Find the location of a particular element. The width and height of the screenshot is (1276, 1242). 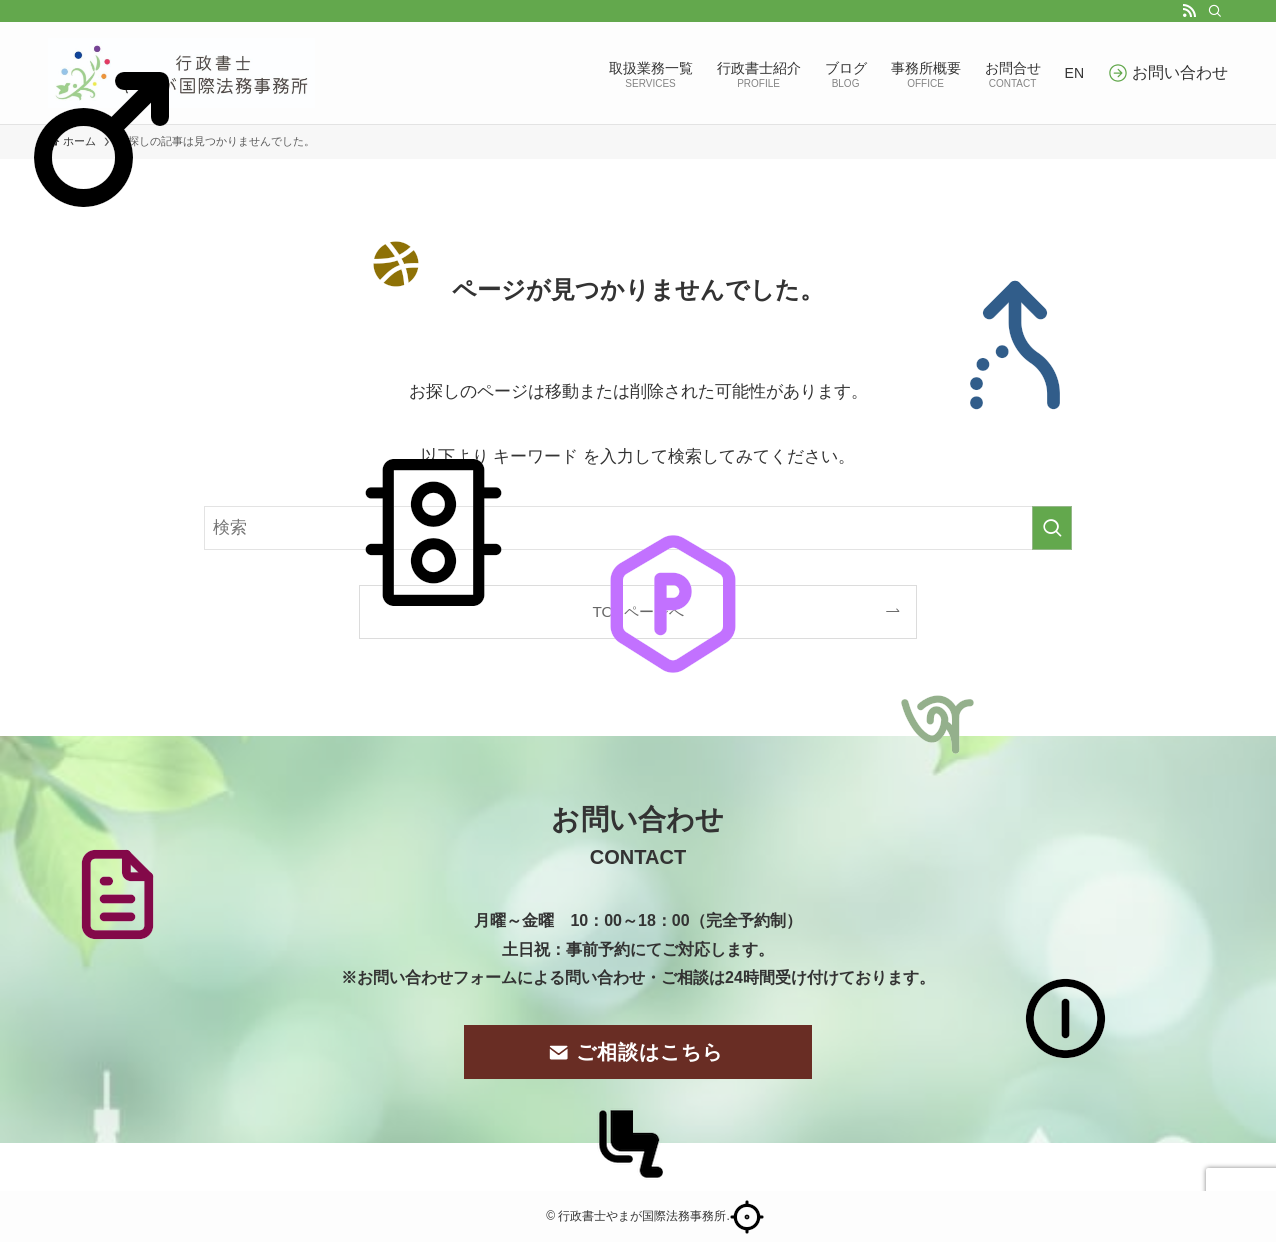

access information or help is located at coordinates (1065, 1018).